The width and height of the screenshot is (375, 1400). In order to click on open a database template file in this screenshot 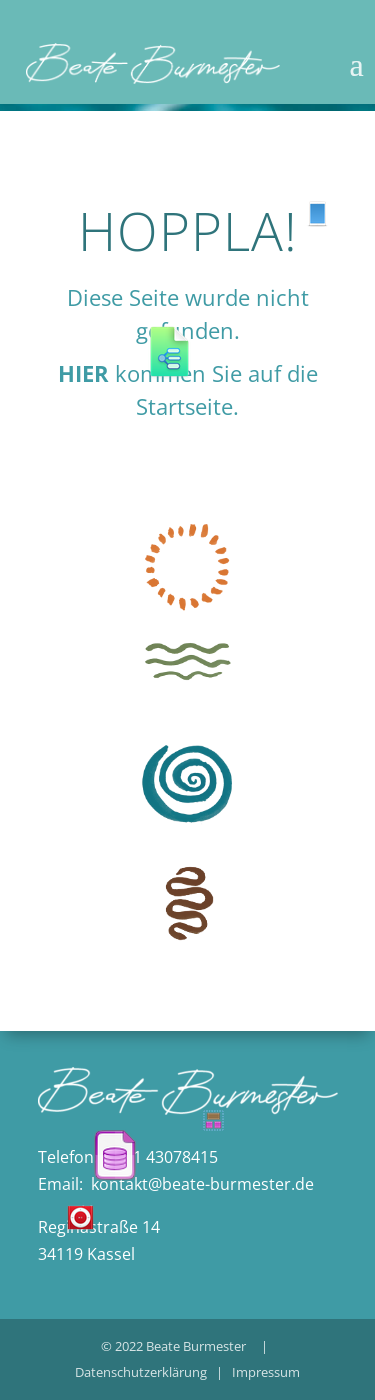, I will do `click(115, 1155)`.